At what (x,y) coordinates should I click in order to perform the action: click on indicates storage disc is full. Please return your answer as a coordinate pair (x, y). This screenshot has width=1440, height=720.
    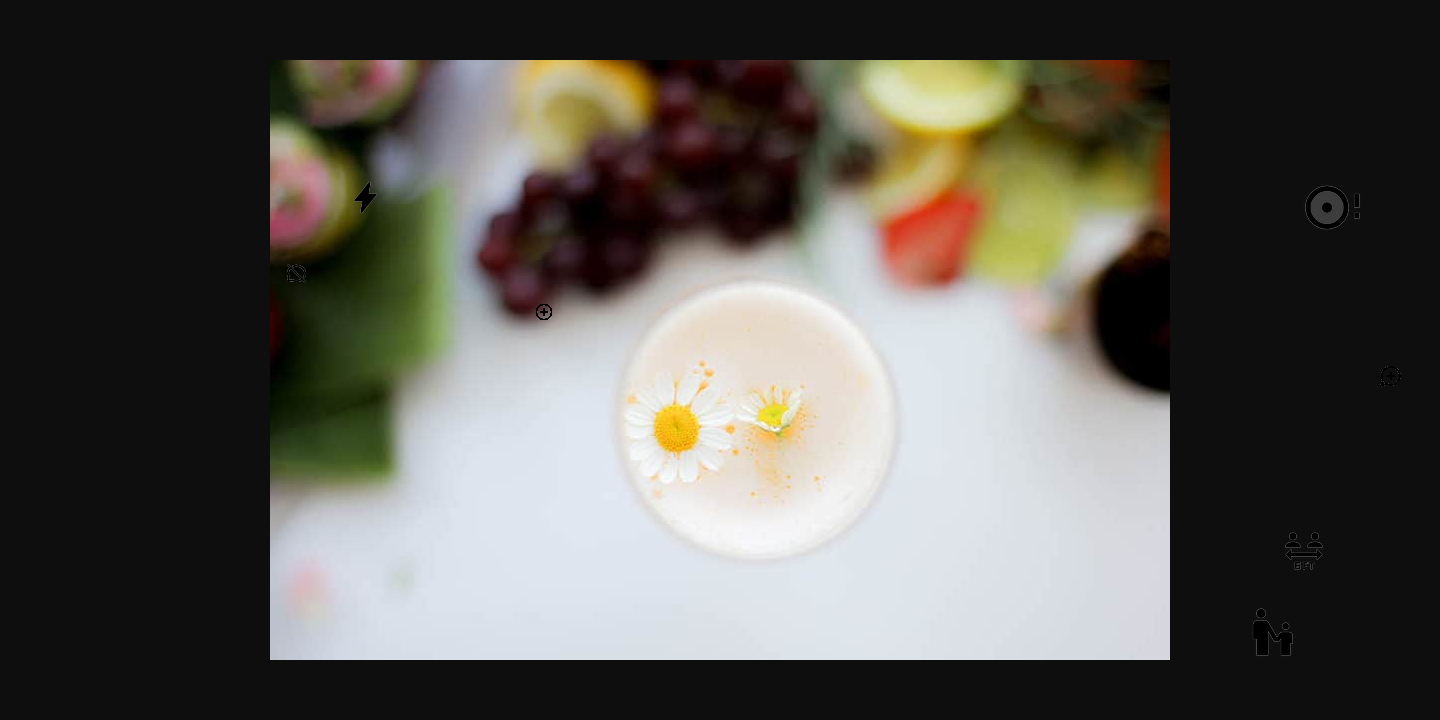
    Looking at the image, I should click on (1332, 207).